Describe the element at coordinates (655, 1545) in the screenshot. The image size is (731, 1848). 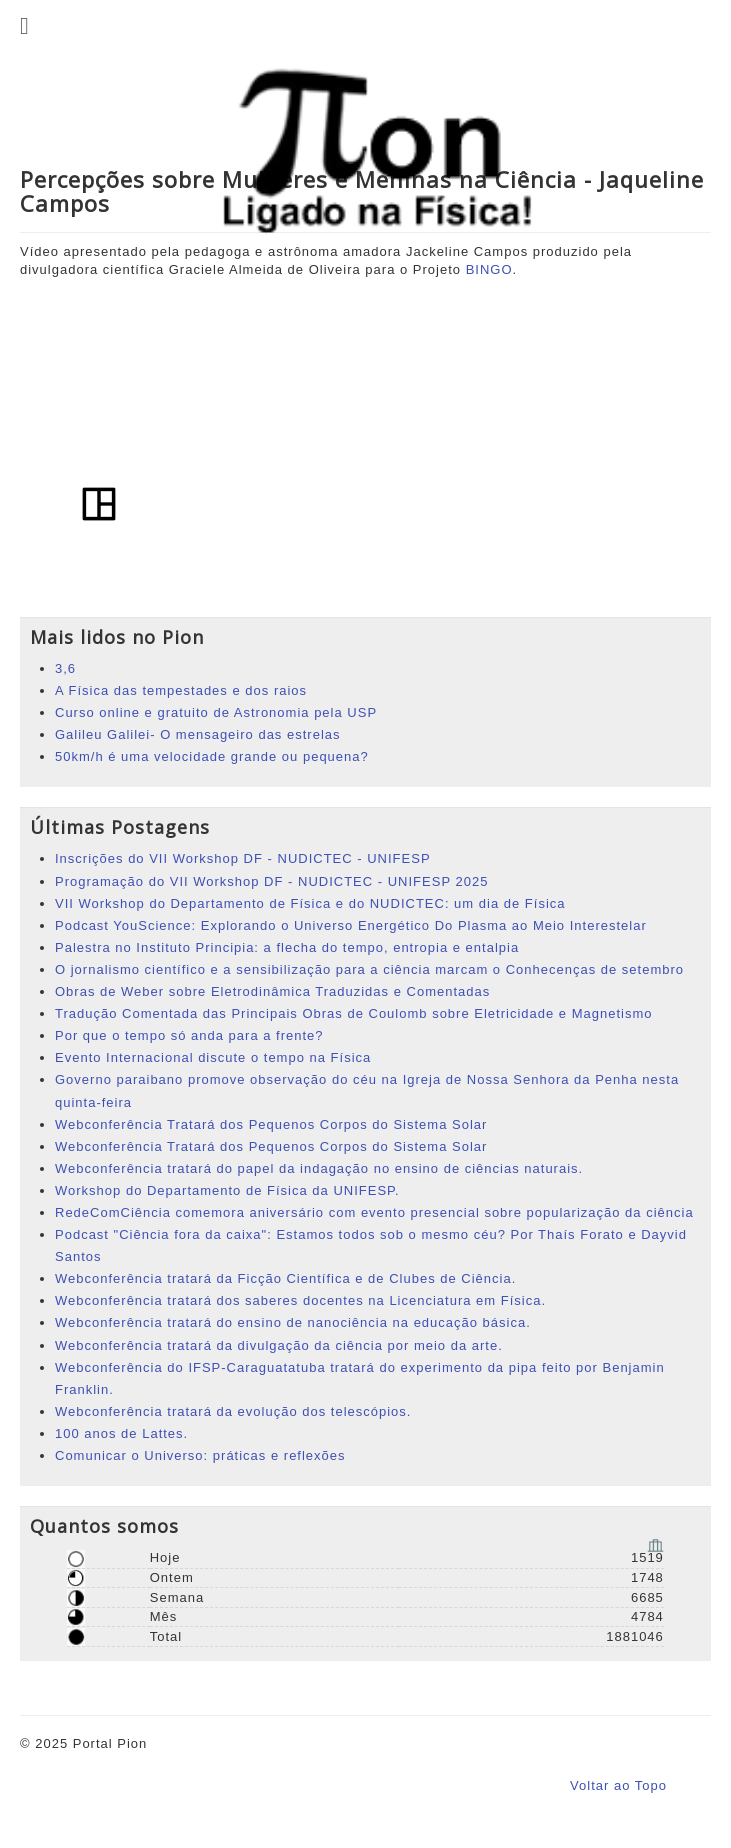
I see `luggage deposit or storage location` at that location.